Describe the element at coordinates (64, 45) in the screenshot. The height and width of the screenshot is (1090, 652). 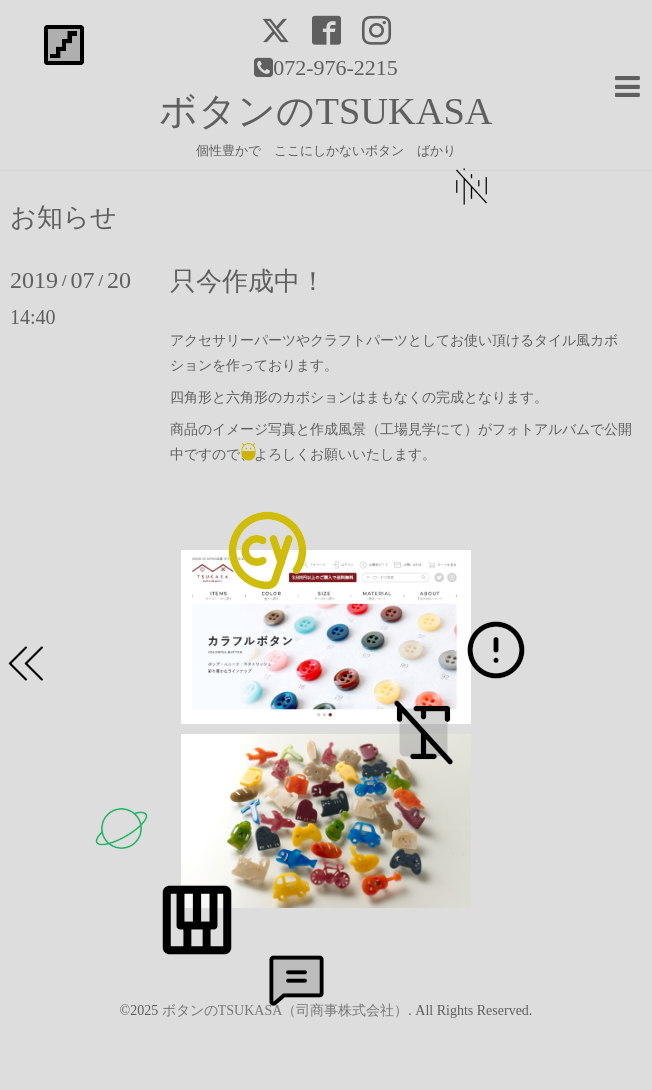
I see `indicates stairs available at this location` at that location.